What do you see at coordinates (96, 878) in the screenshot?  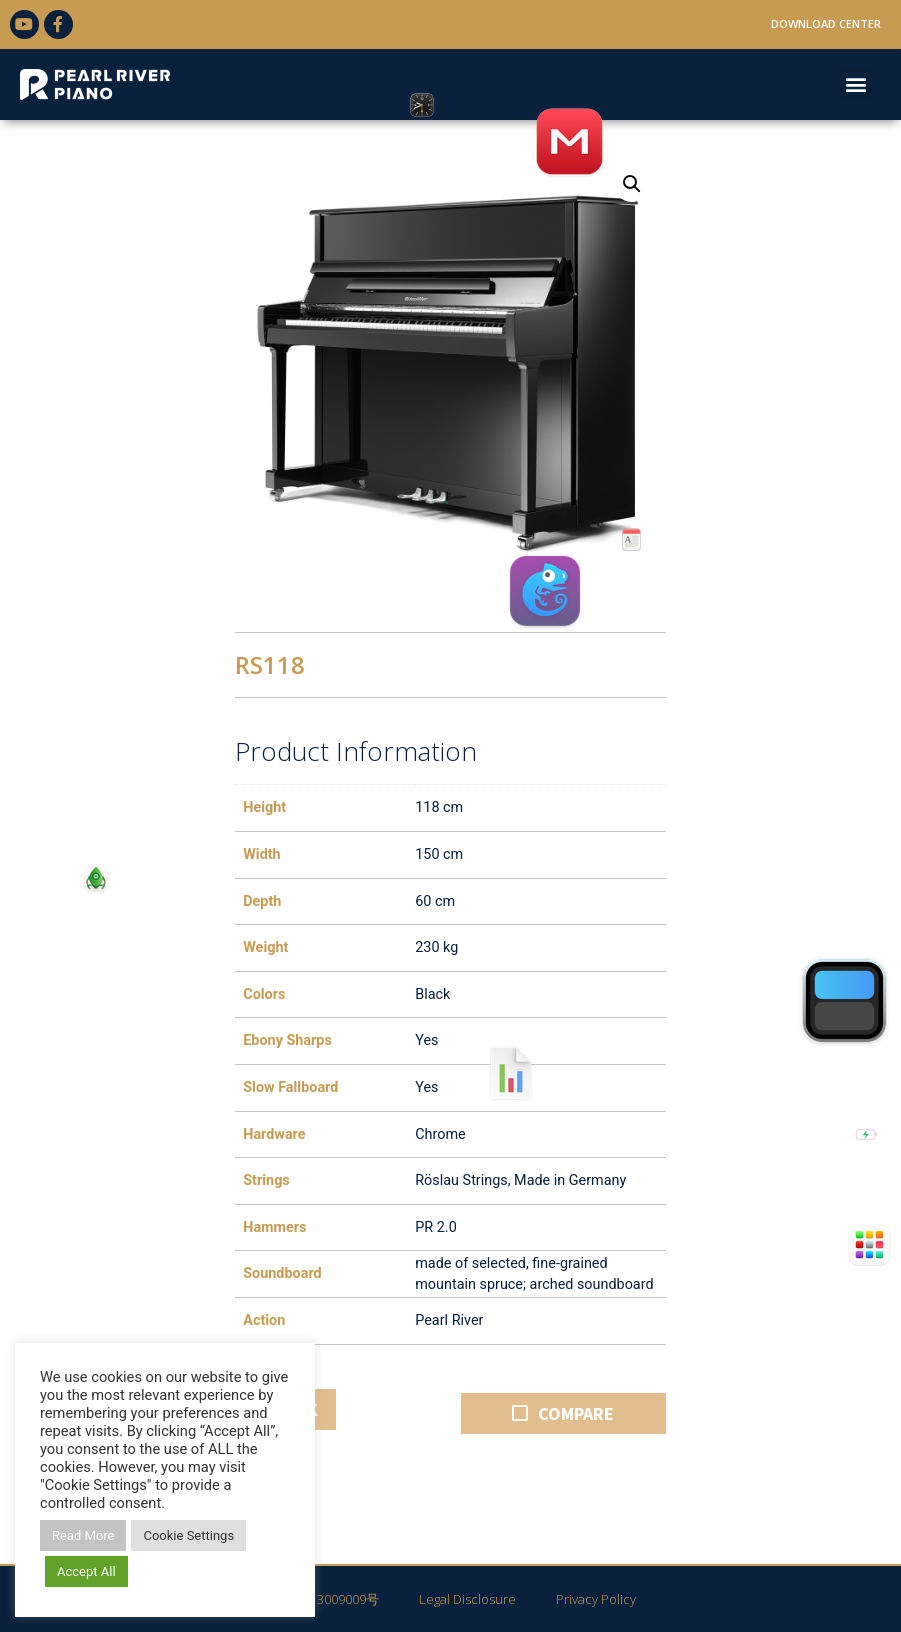 I see `open Robo 3T MongoDB database management app` at bounding box center [96, 878].